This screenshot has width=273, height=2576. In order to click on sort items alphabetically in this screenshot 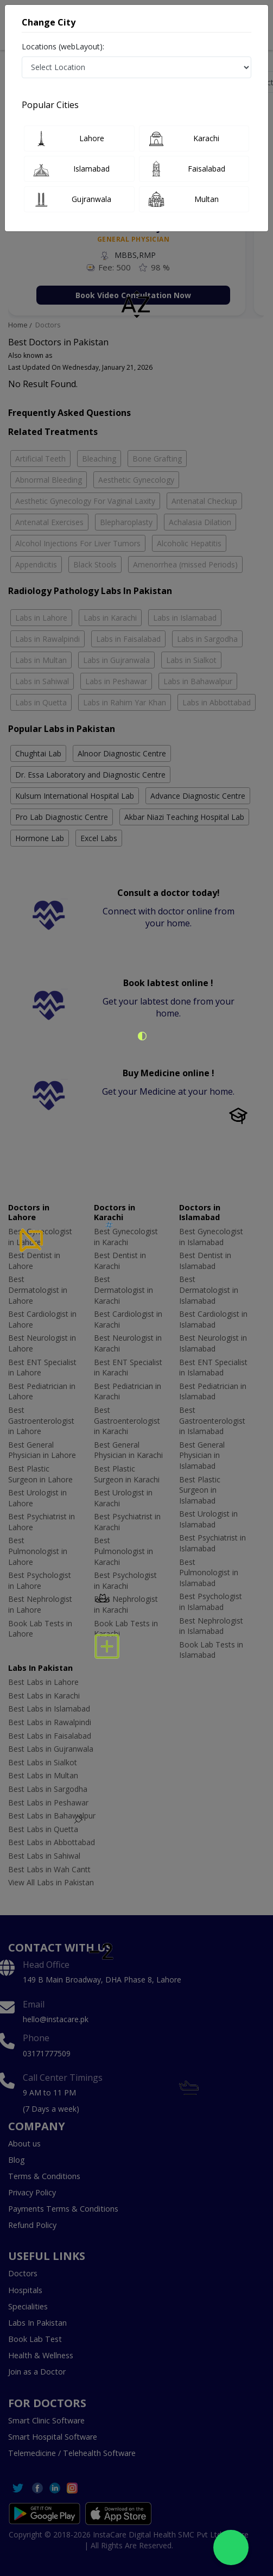, I will do `click(136, 304)`.